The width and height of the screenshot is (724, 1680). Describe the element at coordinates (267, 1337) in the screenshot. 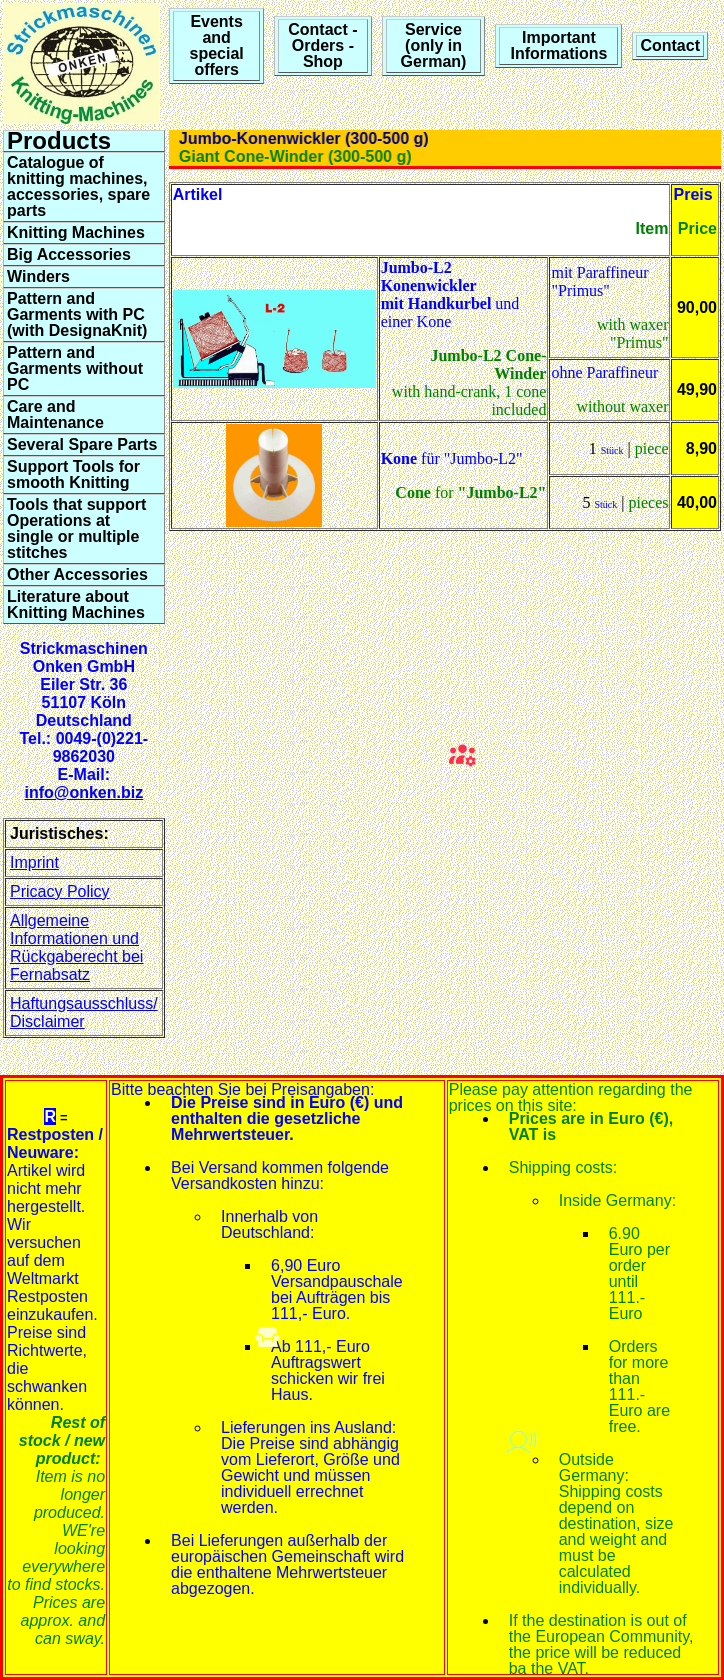

I see `browse furniture or home decor items` at that location.